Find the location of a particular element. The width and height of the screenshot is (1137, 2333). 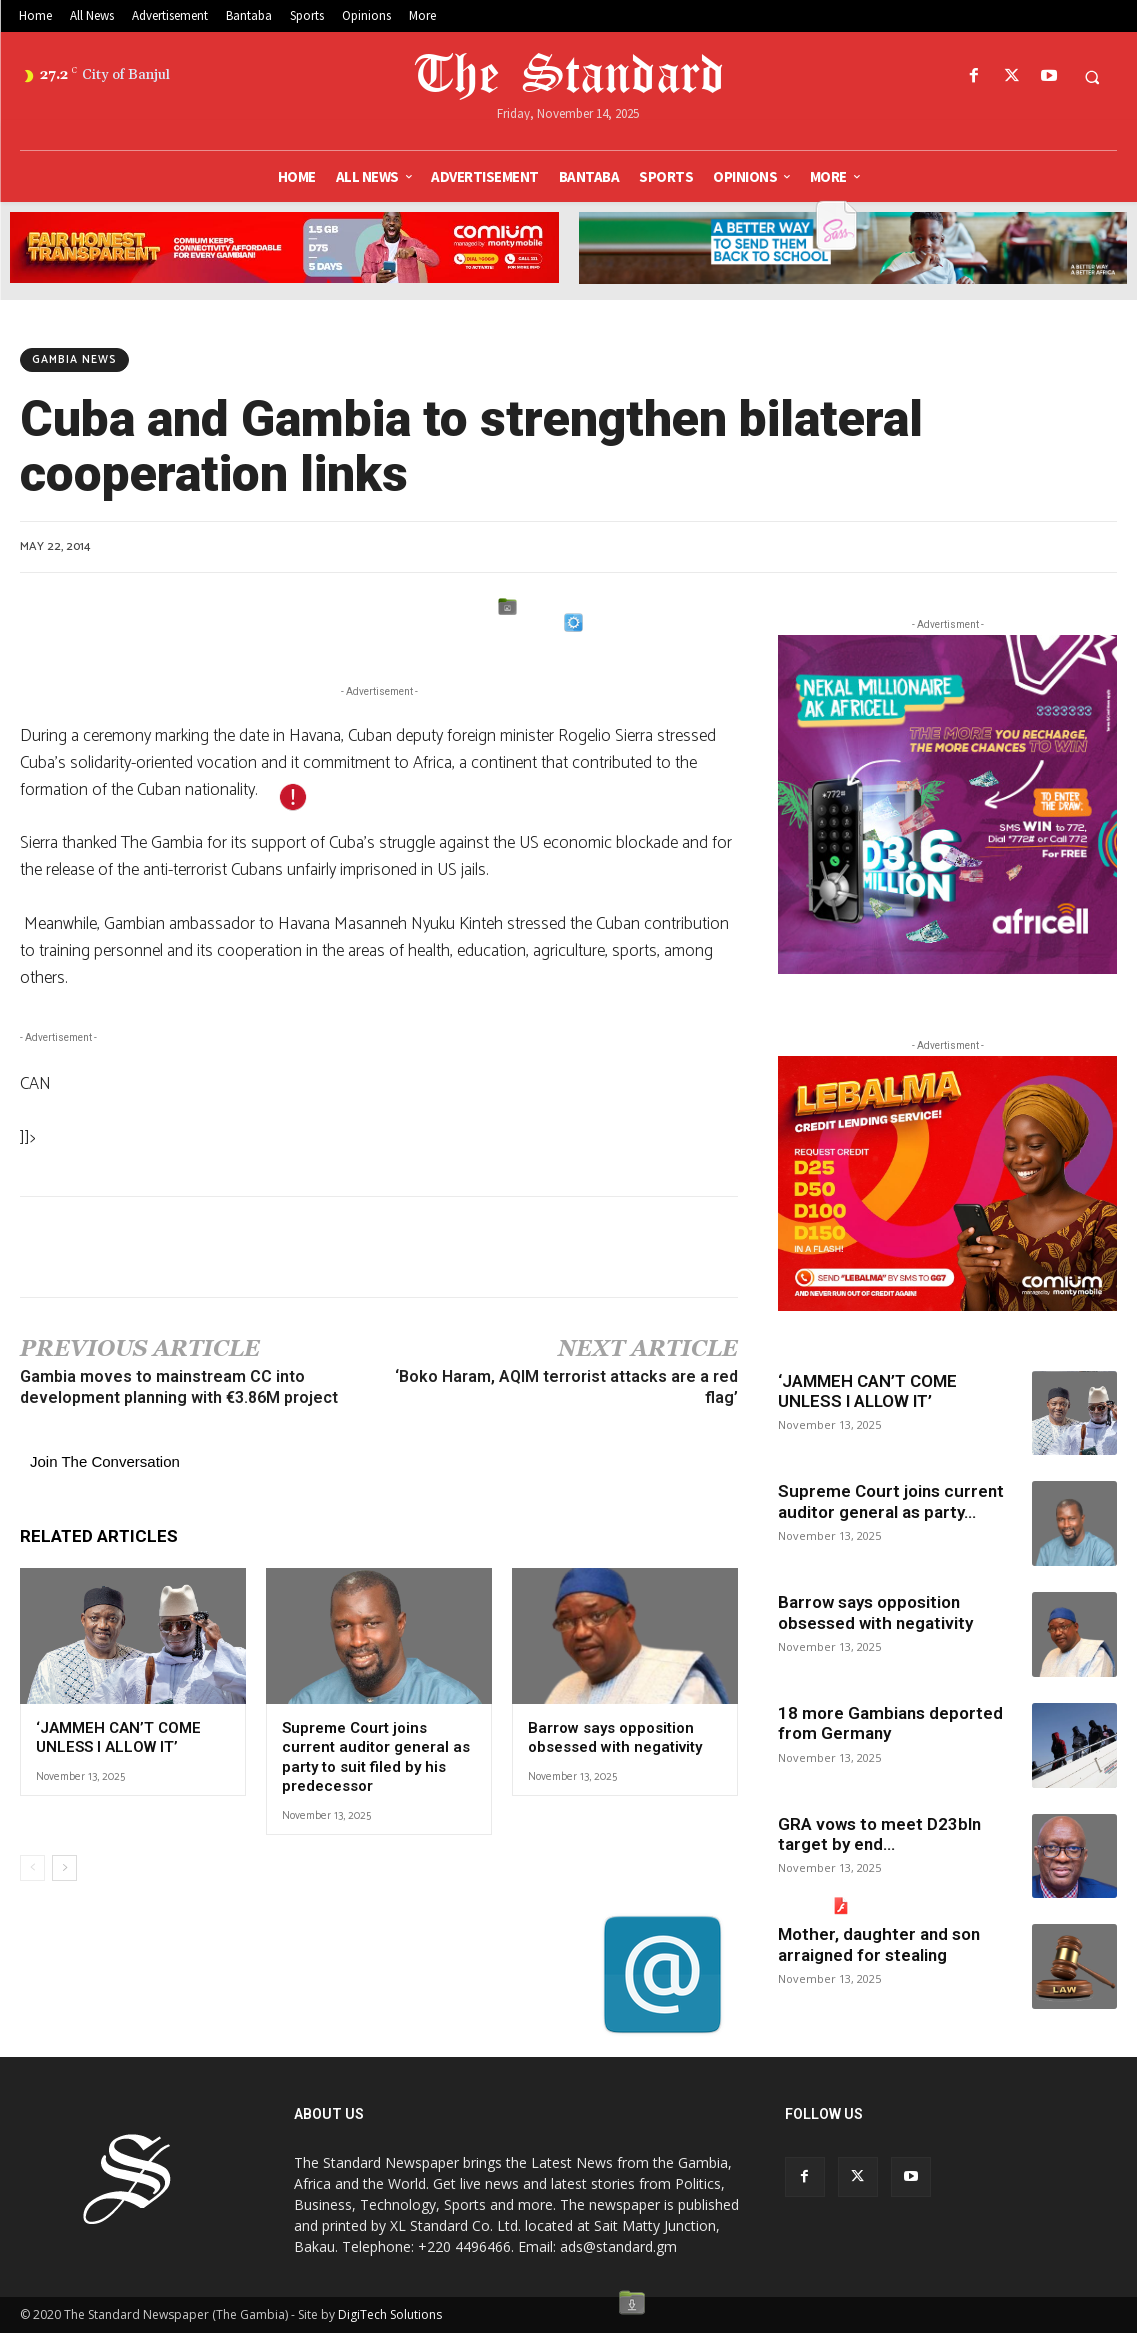

access system runtime components is located at coordinates (573, 622).